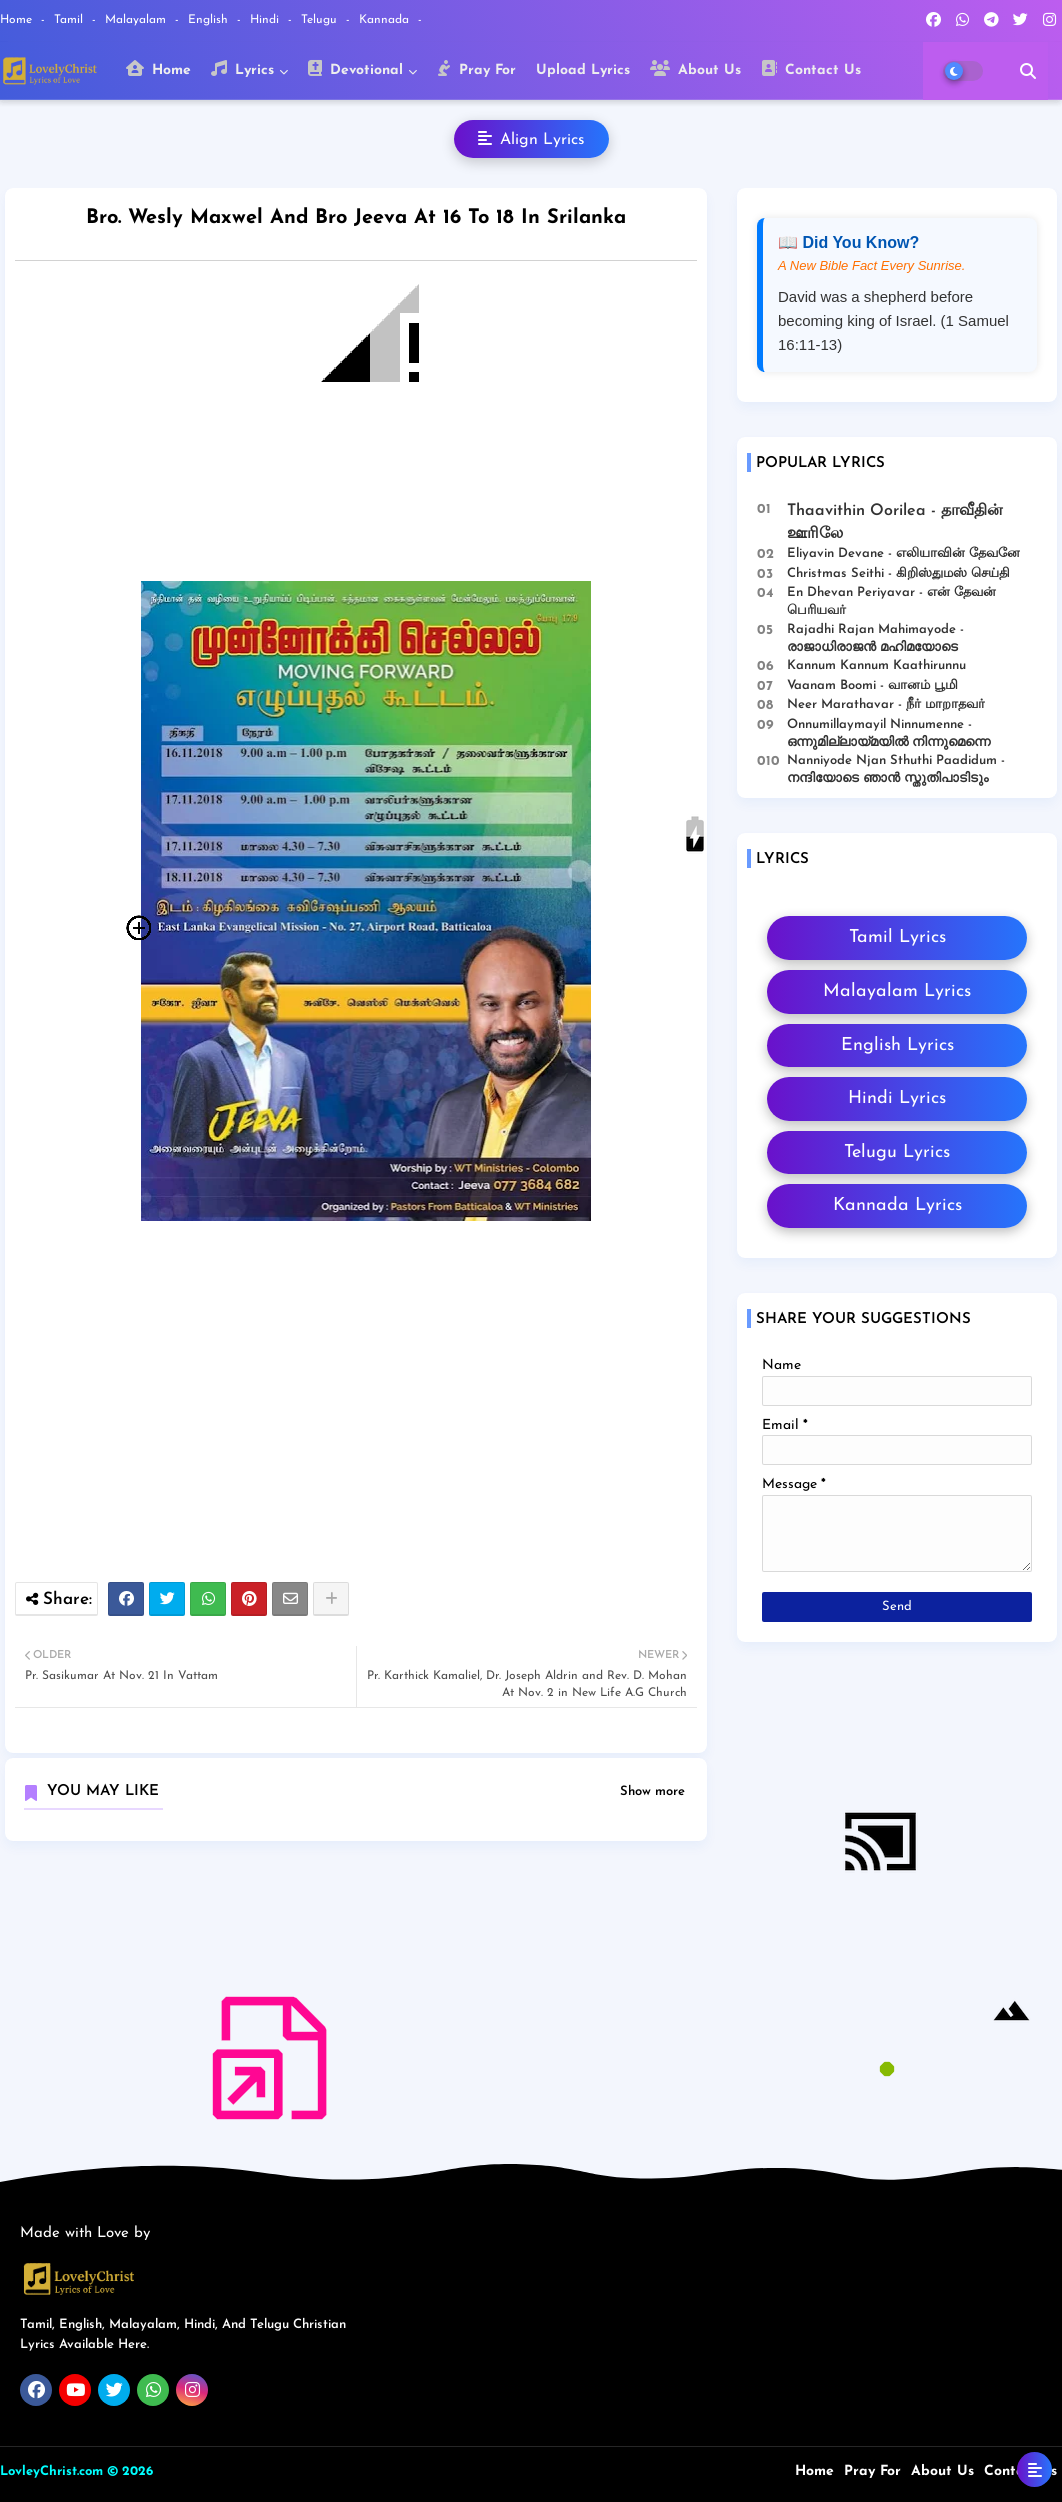  What do you see at coordinates (1011, 2010) in the screenshot?
I see `filter photos by landscape or mountain scenery` at bounding box center [1011, 2010].